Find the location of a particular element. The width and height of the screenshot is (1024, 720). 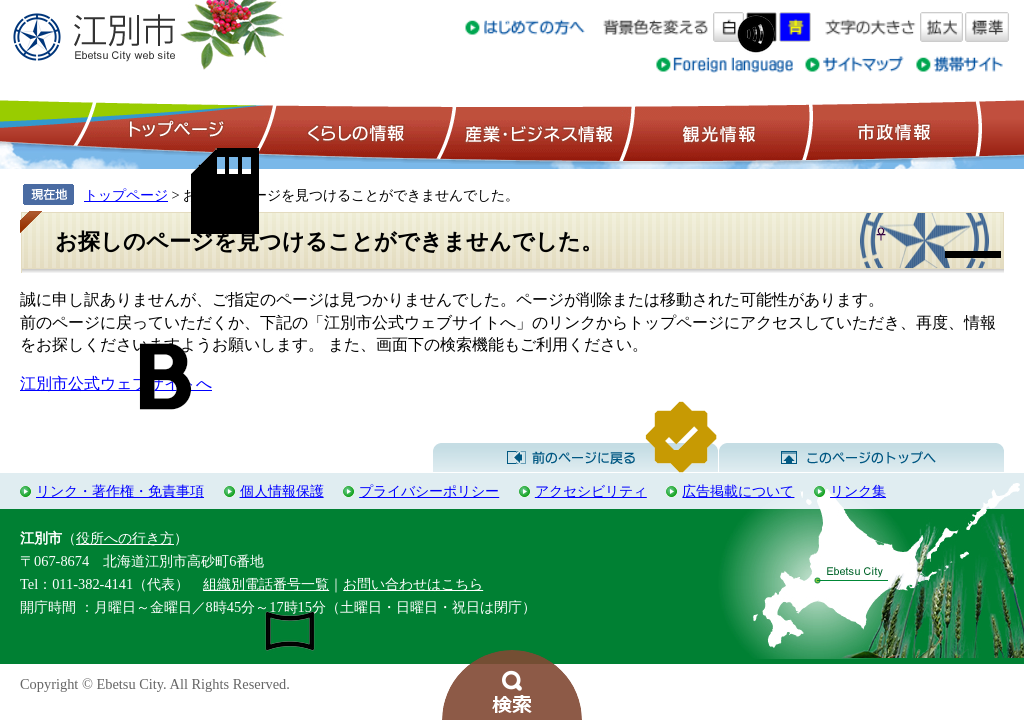

apply bold formatting to selected text is located at coordinates (165, 376).